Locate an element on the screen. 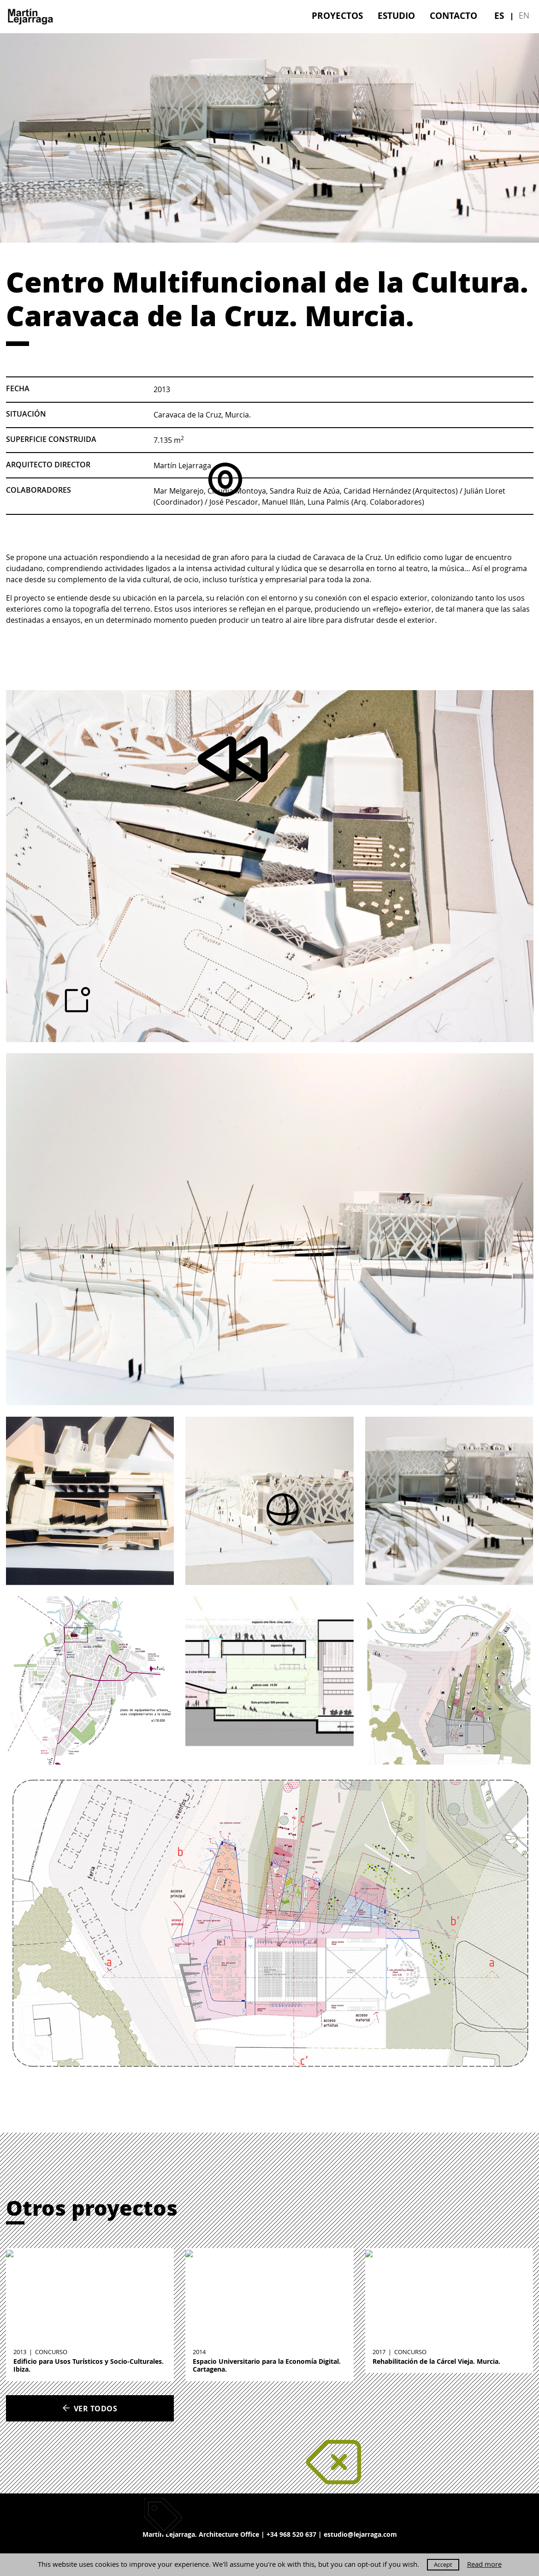  add a tag or label to an item is located at coordinates (161, 2515).